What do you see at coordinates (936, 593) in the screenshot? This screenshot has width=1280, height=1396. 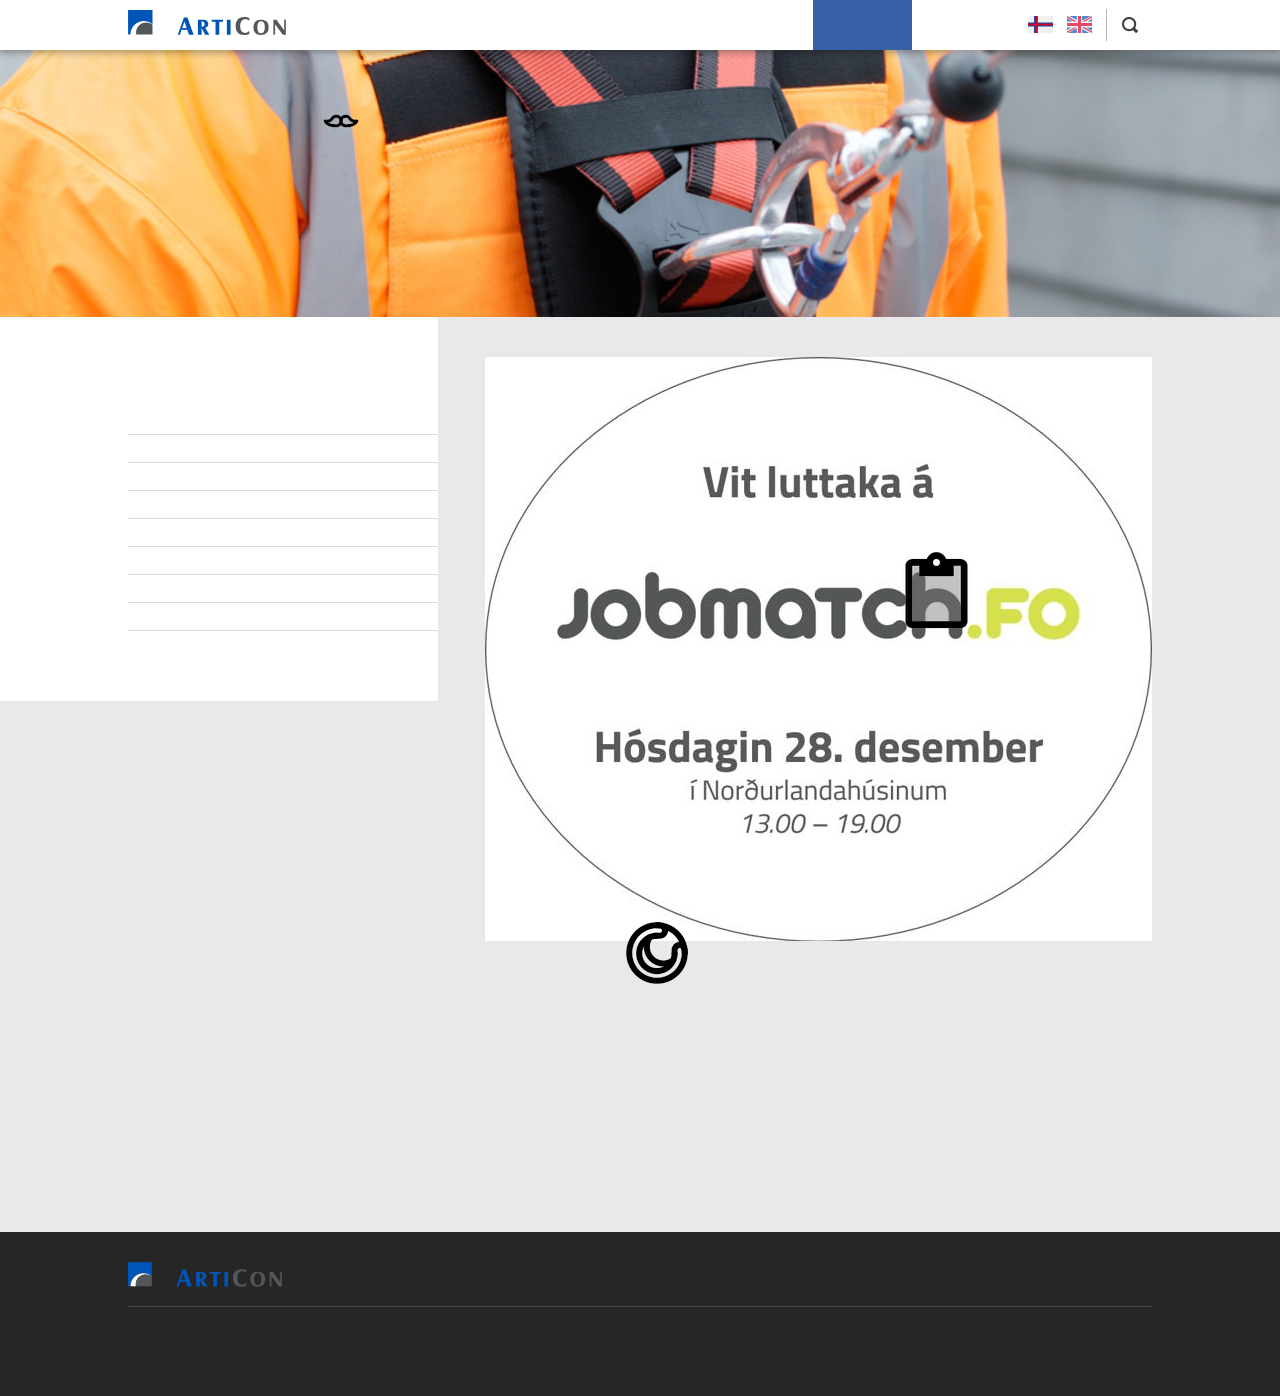 I see `paste content from clipboard` at bounding box center [936, 593].